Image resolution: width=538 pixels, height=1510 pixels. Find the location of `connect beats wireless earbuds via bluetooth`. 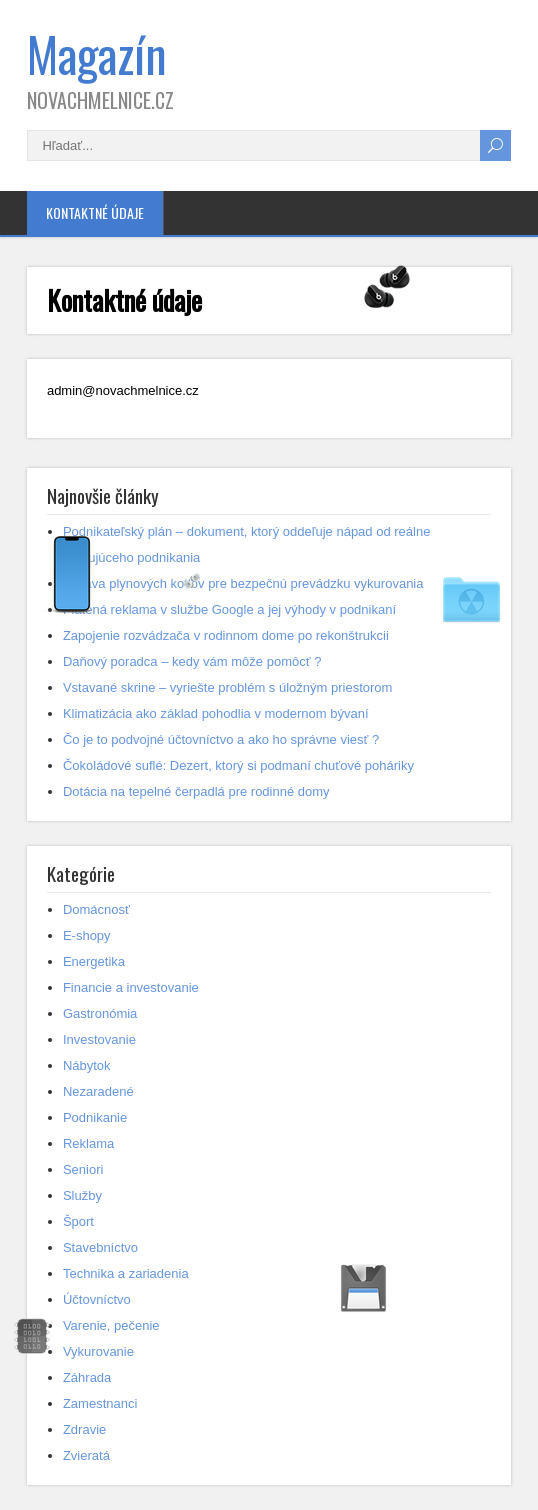

connect beats wireless earbuds via bluetooth is located at coordinates (192, 581).